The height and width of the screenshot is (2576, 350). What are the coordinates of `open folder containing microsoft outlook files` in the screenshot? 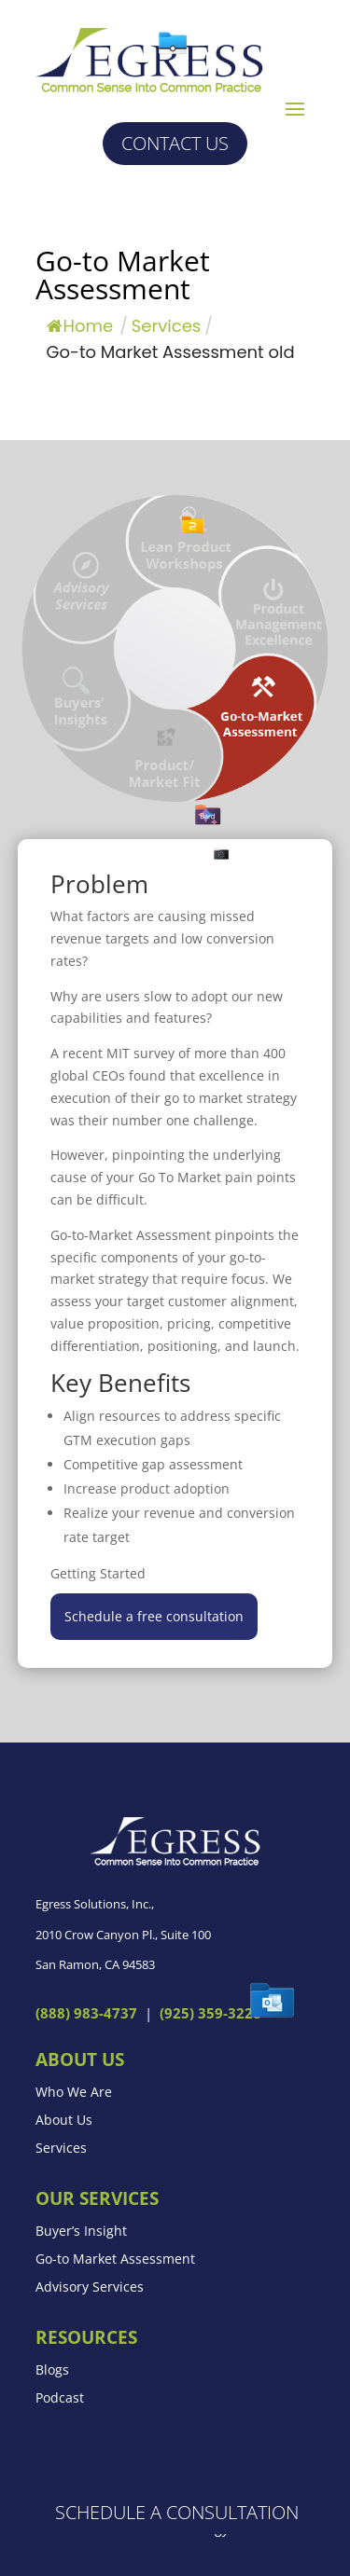 It's located at (272, 2001).